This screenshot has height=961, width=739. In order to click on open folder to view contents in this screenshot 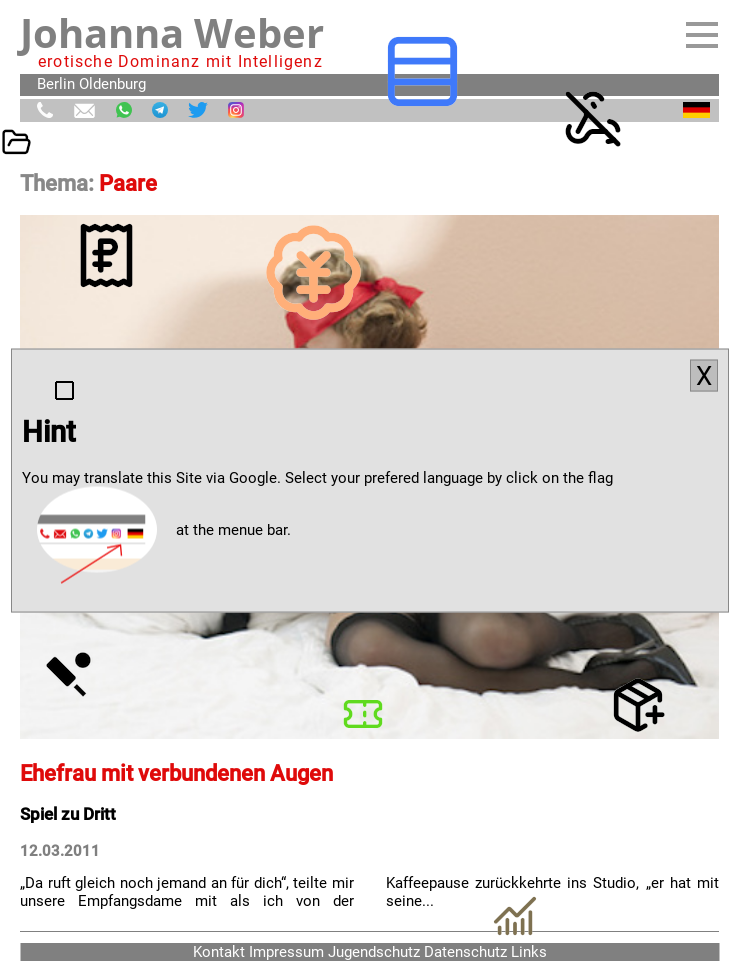, I will do `click(16, 142)`.